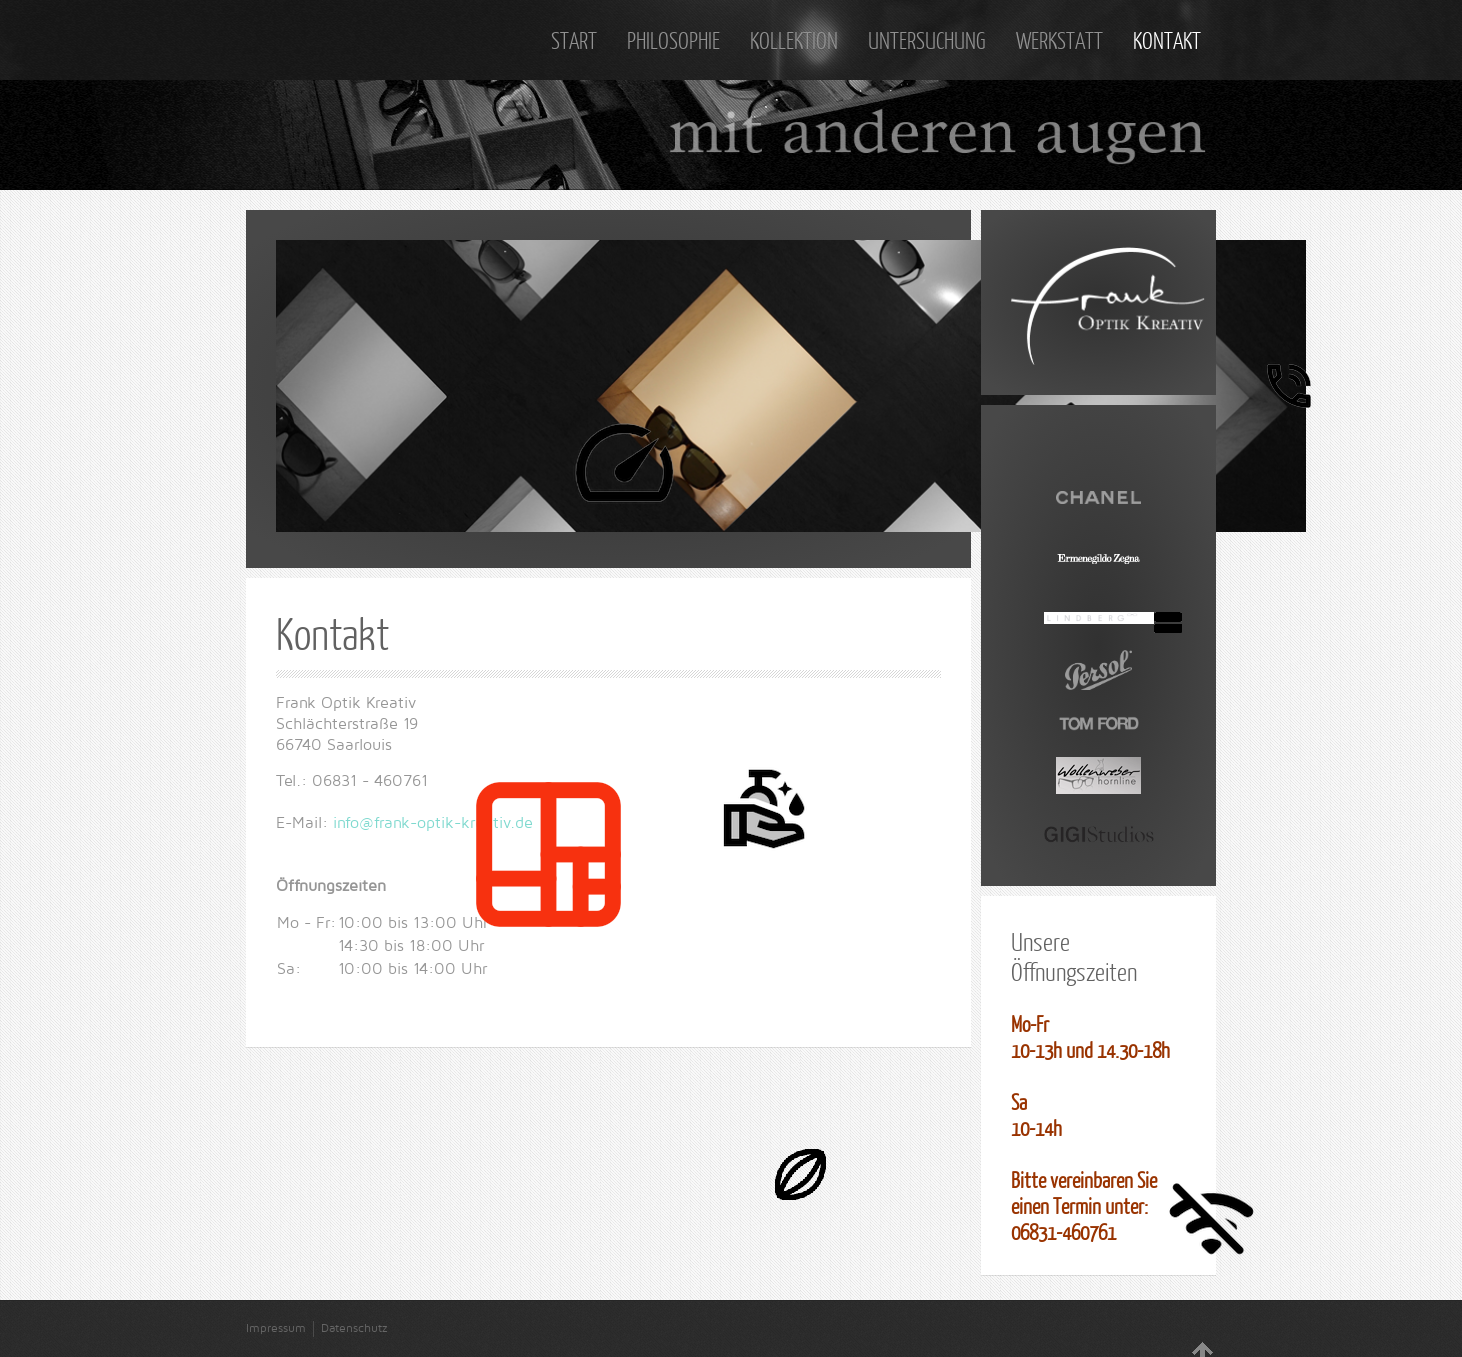 This screenshot has width=1462, height=1357. What do you see at coordinates (1211, 1223) in the screenshot?
I see `indicates wifi is disabled or unavailable` at bounding box center [1211, 1223].